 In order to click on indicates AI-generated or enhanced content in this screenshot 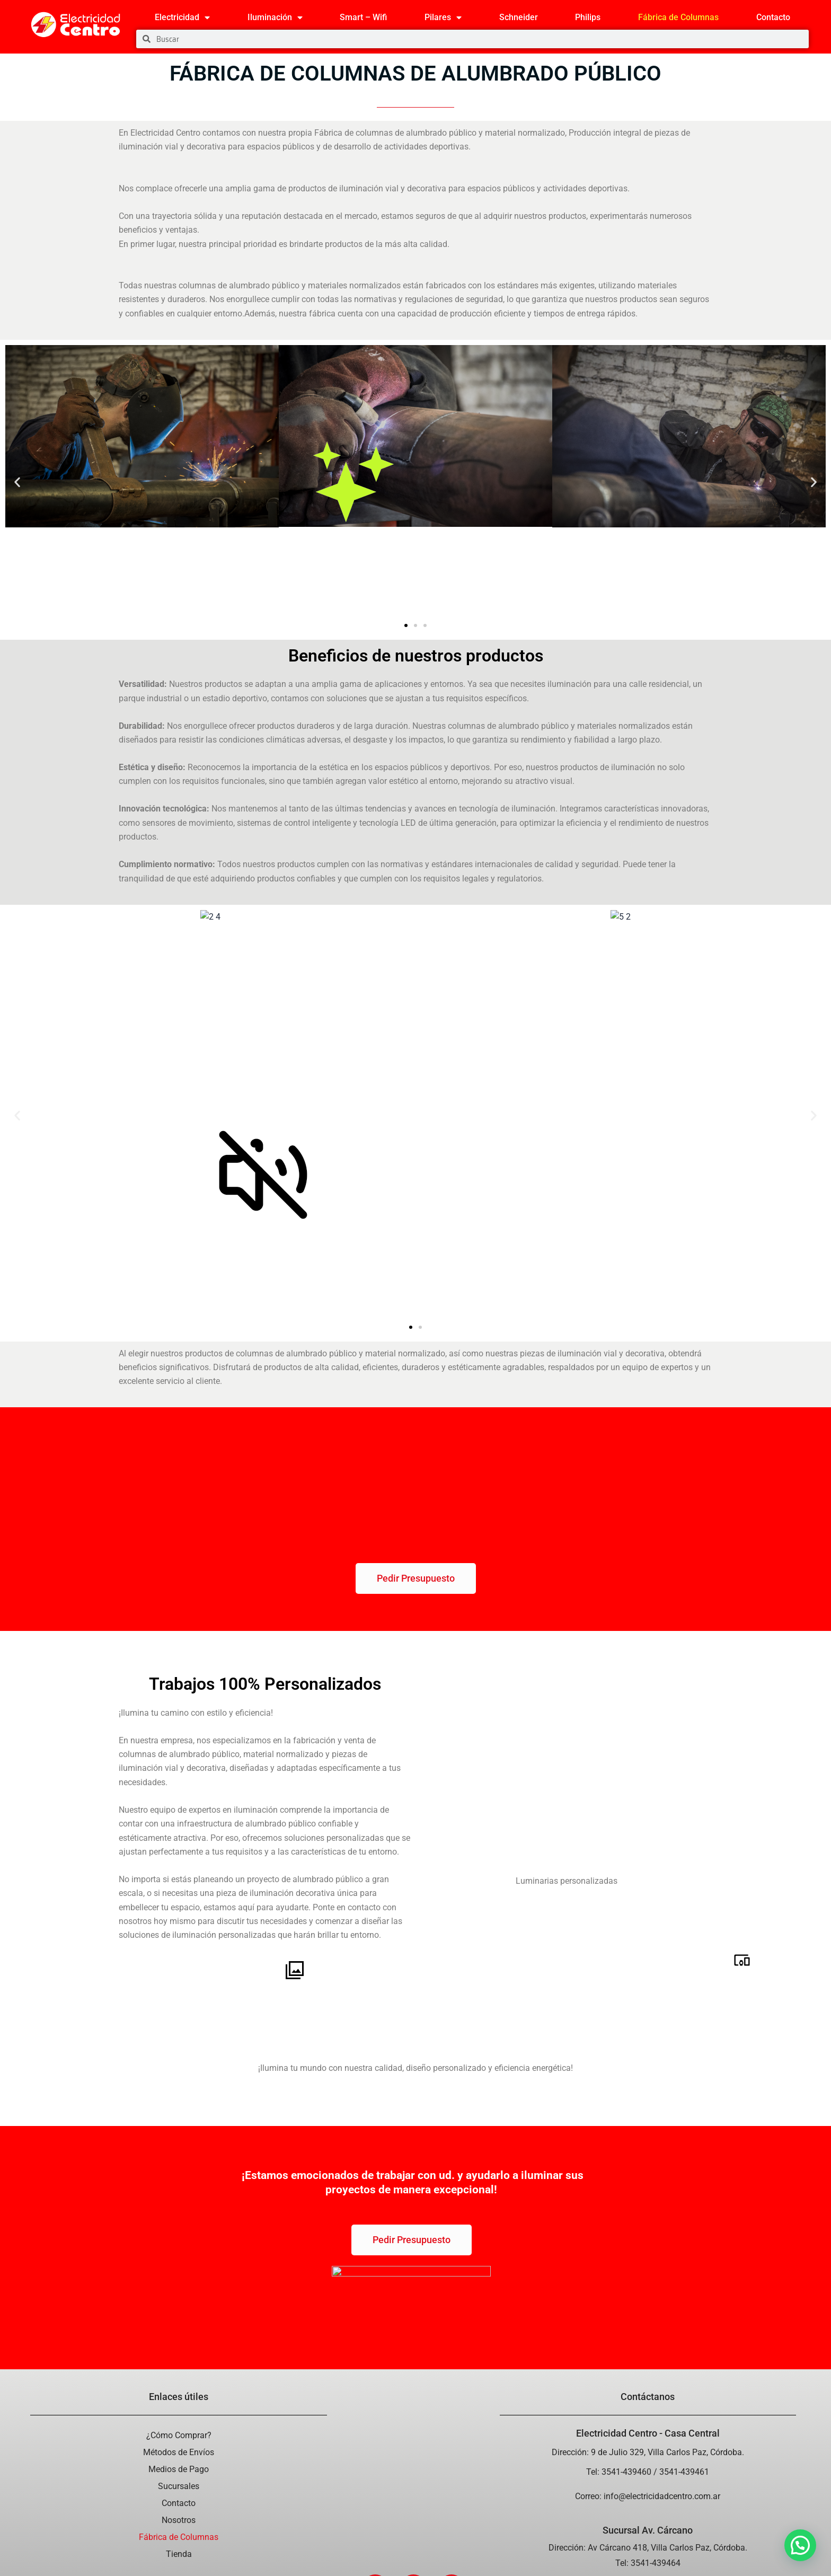, I will do `click(353, 482)`.